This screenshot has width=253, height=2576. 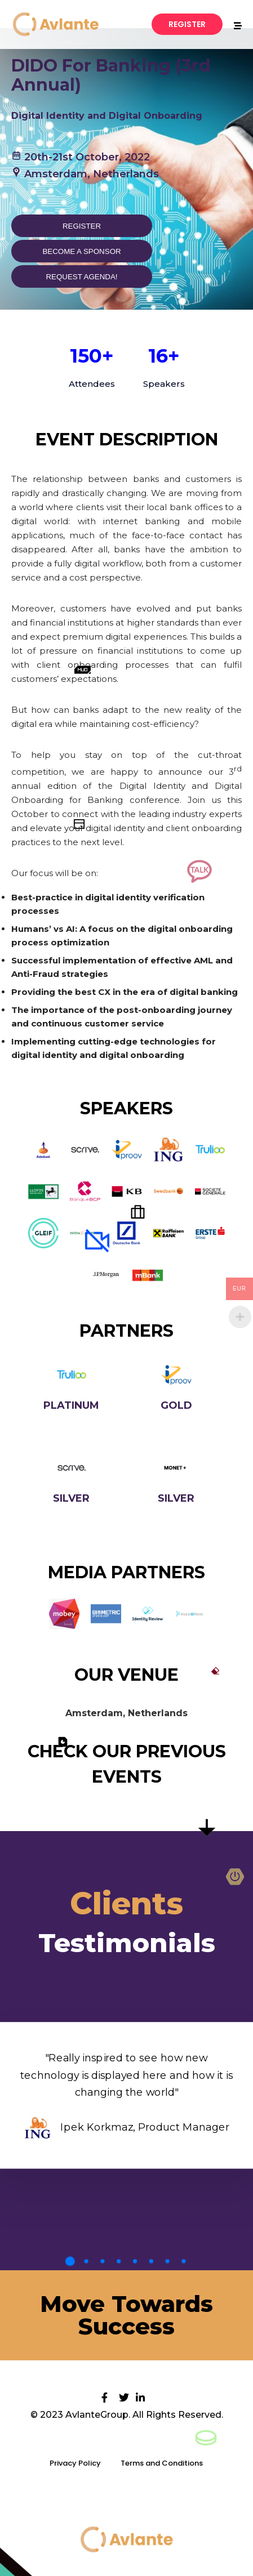 What do you see at coordinates (63, 1742) in the screenshot?
I see `view file analytics or chart report` at bounding box center [63, 1742].